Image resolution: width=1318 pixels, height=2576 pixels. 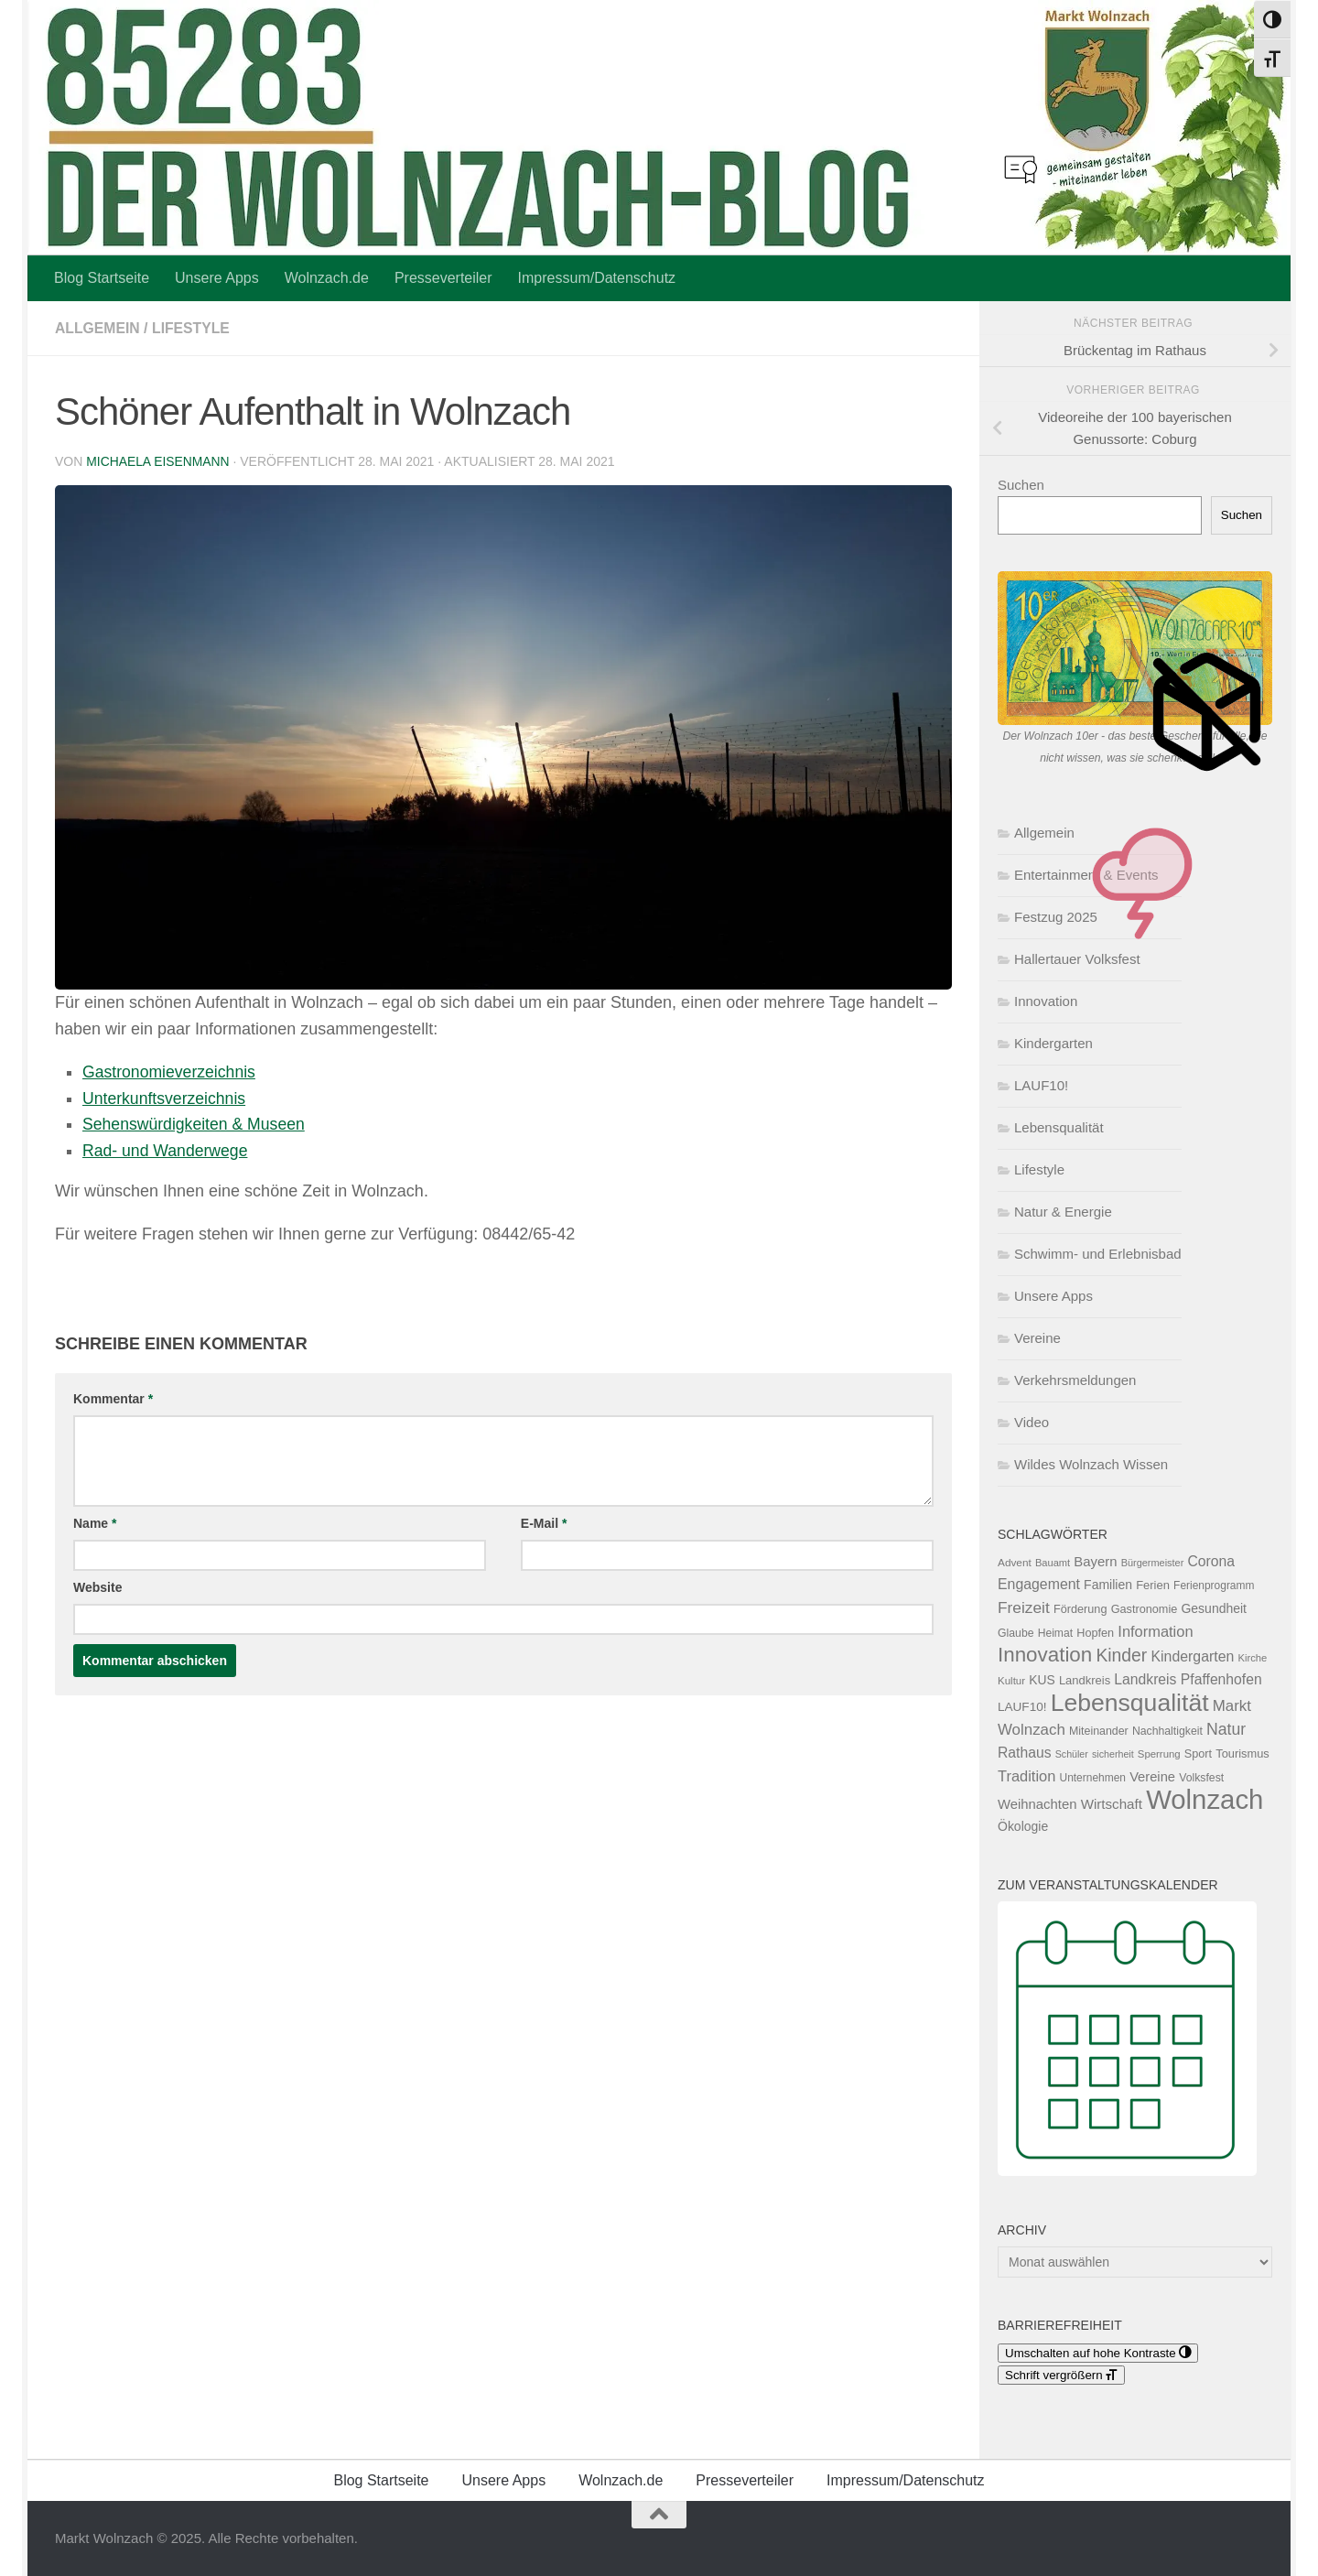 What do you see at coordinates (1142, 882) in the screenshot?
I see `indicates thunderstorm or severe weather conditions` at bounding box center [1142, 882].